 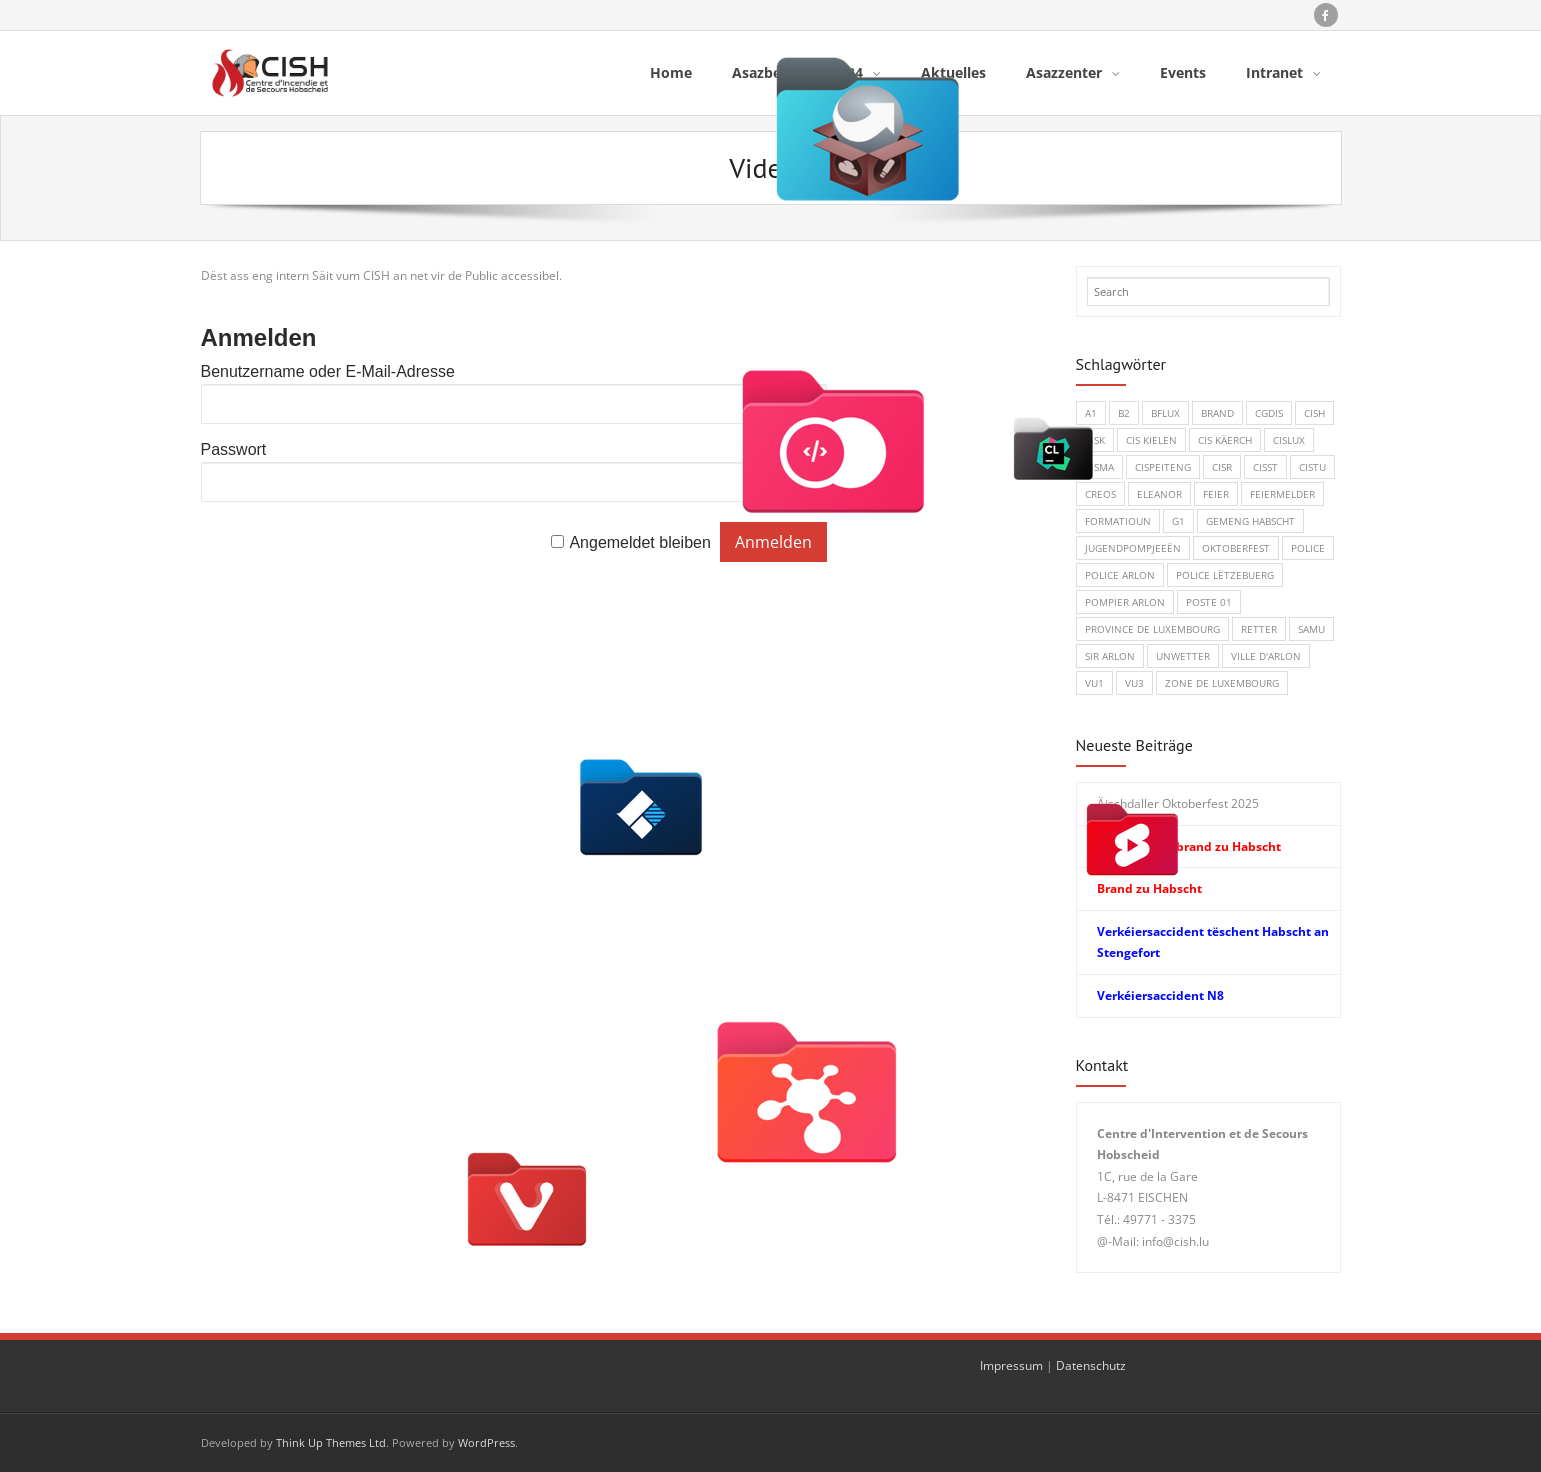 What do you see at coordinates (832, 446) in the screenshot?
I see `open appwrite project folder` at bounding box center [832, 446].